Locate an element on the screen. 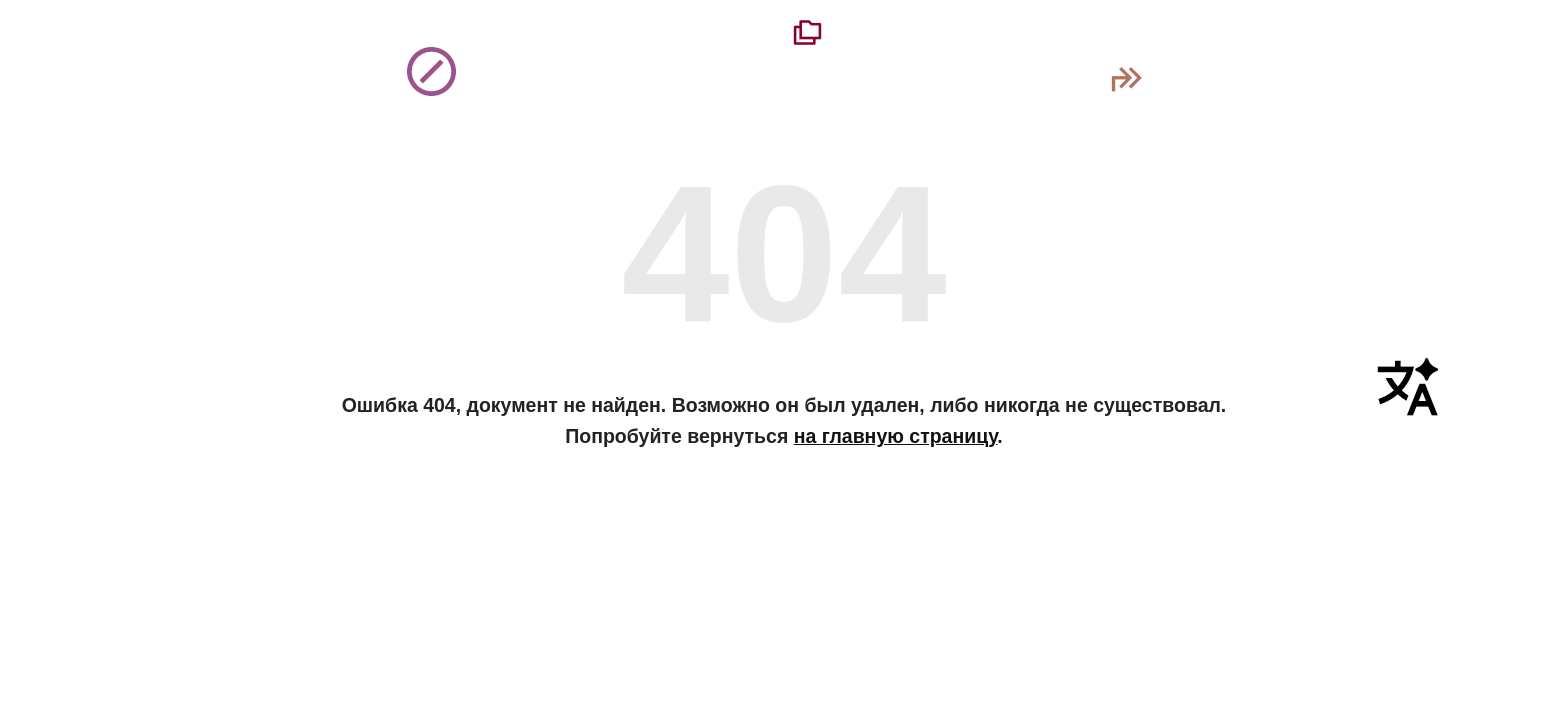 Image resolution: width=1568 pixels, height=720 pixels. indicates a prohibited or forbidden action is located at coordinates (431, 71).